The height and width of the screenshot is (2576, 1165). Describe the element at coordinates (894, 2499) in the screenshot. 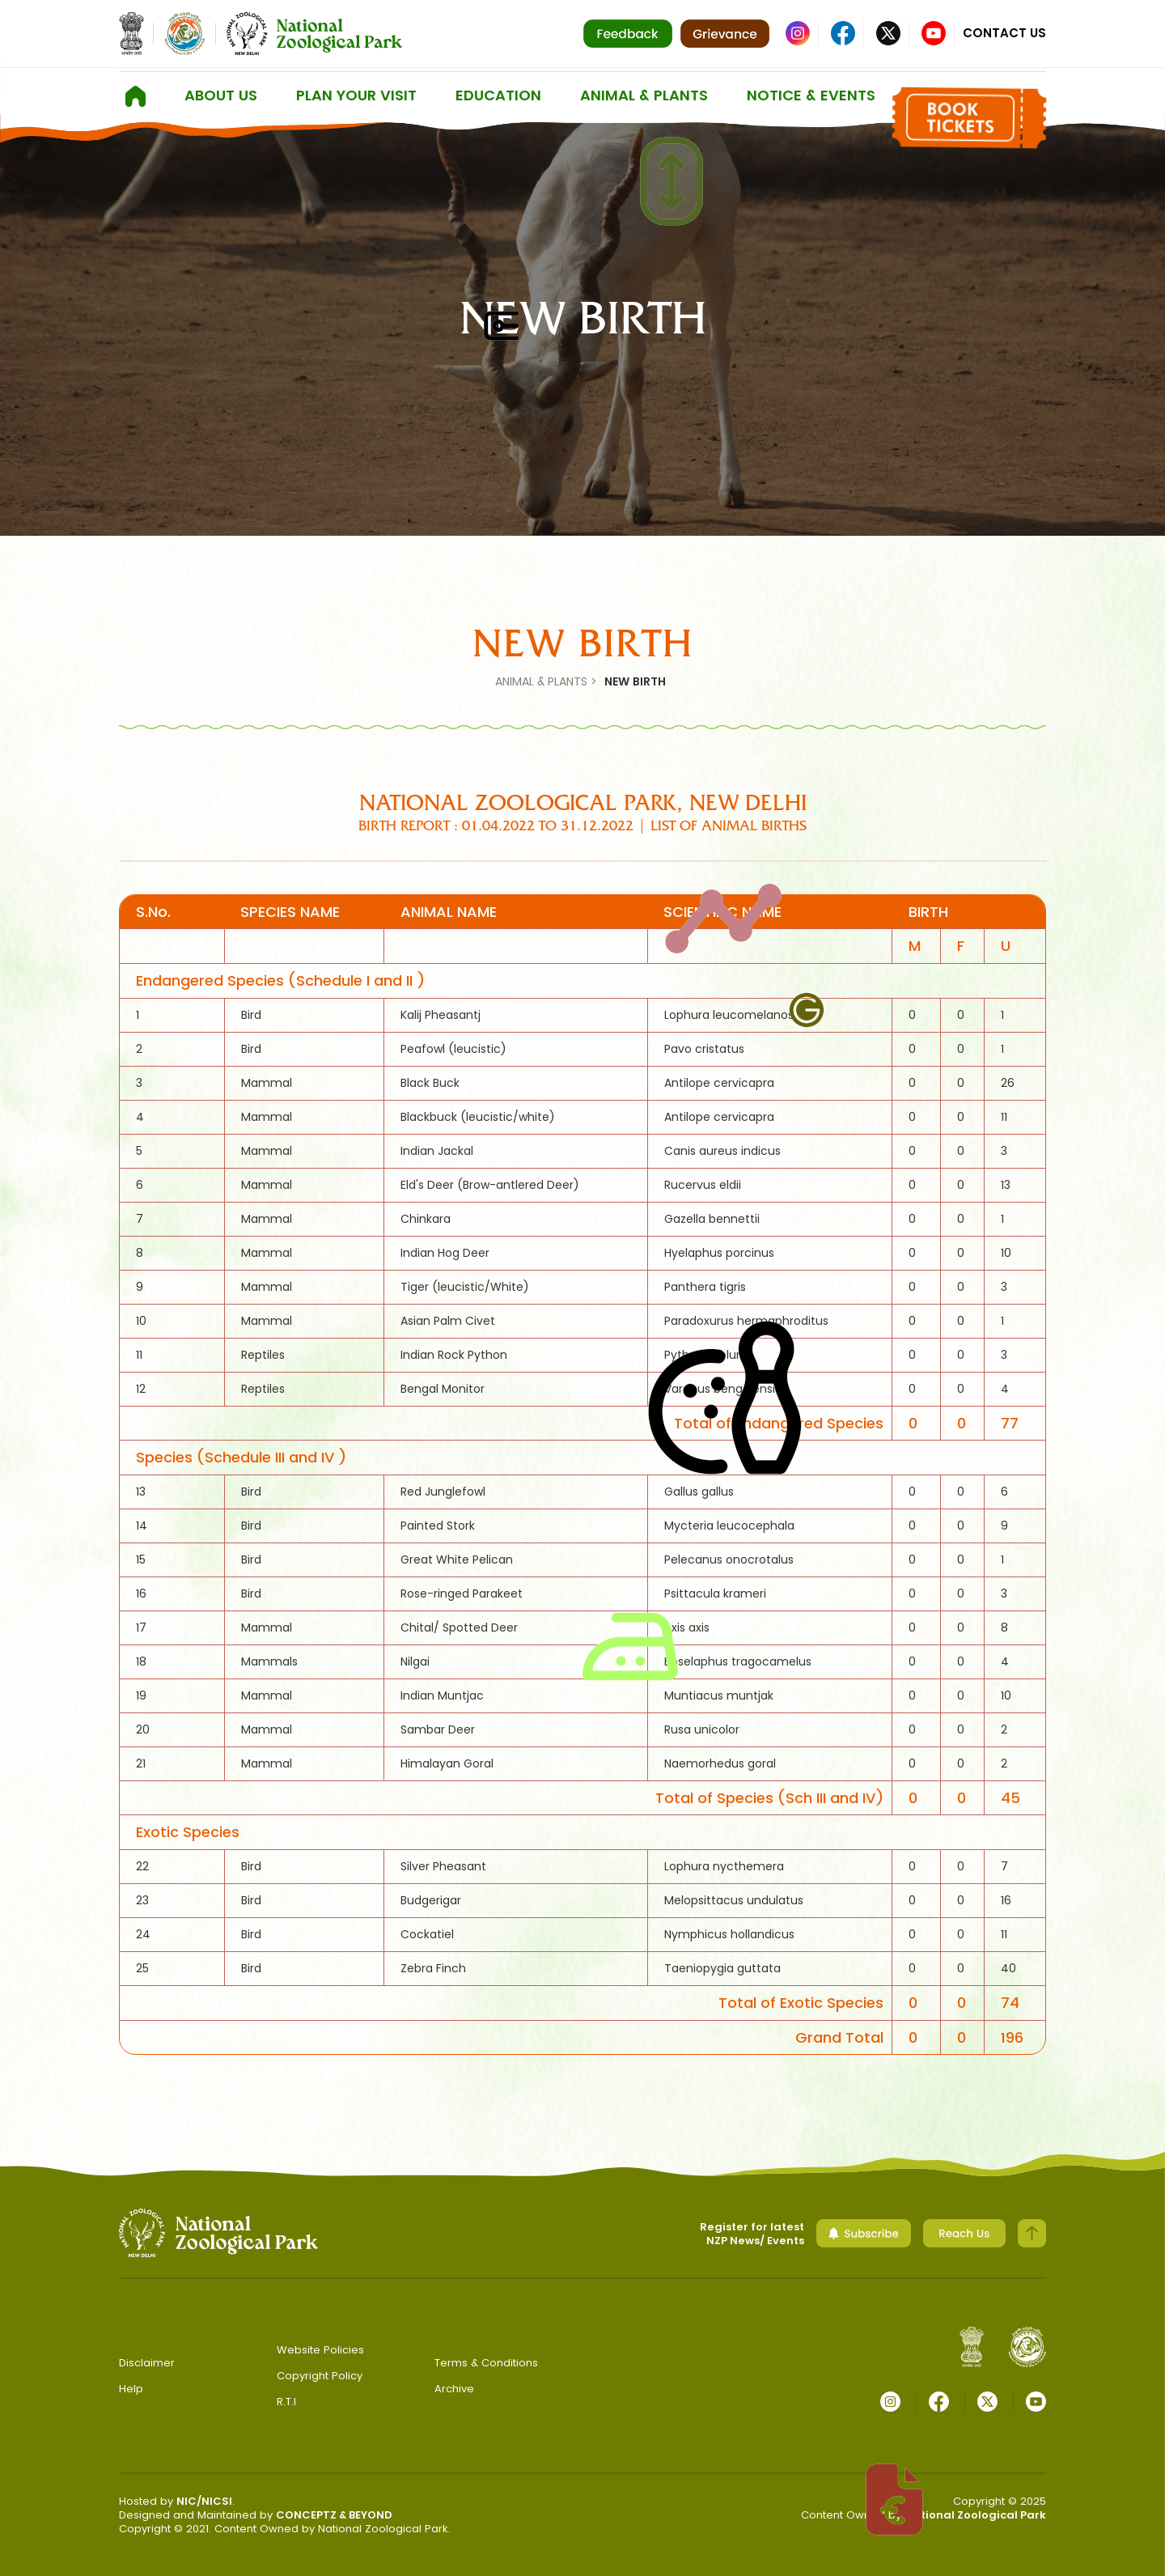

I see `view euro currency document` at that location.